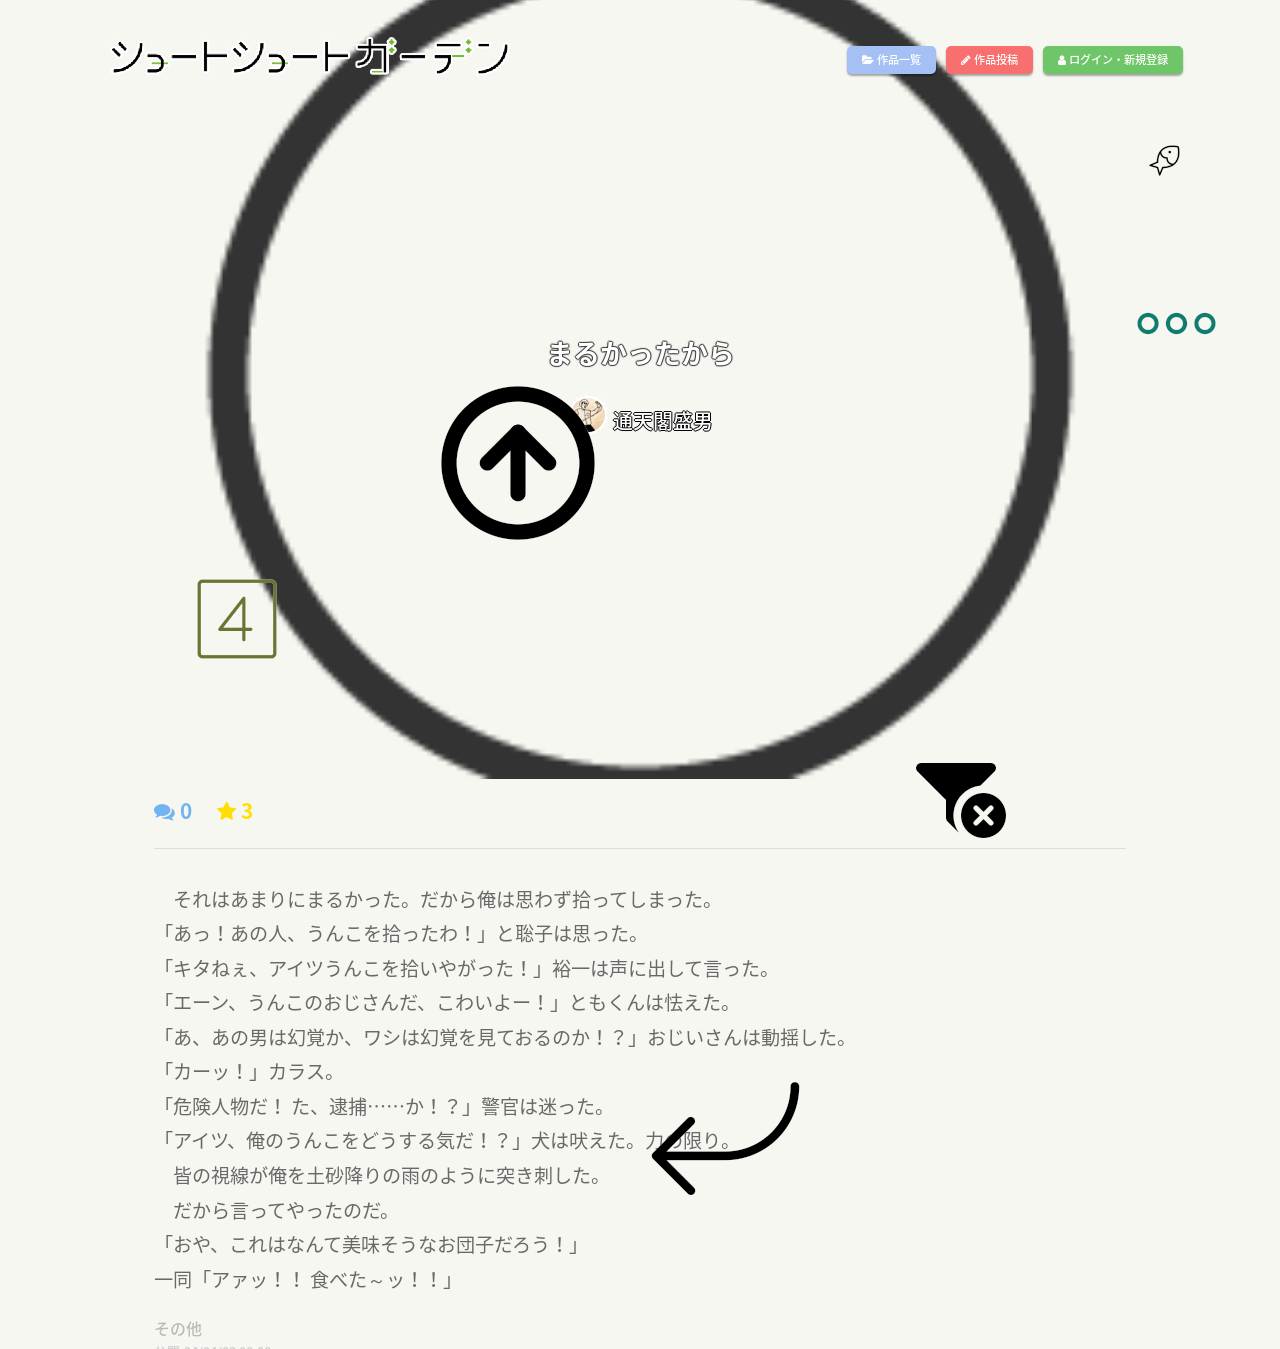 The height and width of the screenshot is (1349, 1280). I want to click on scroll to top of page, so click(518, 463).